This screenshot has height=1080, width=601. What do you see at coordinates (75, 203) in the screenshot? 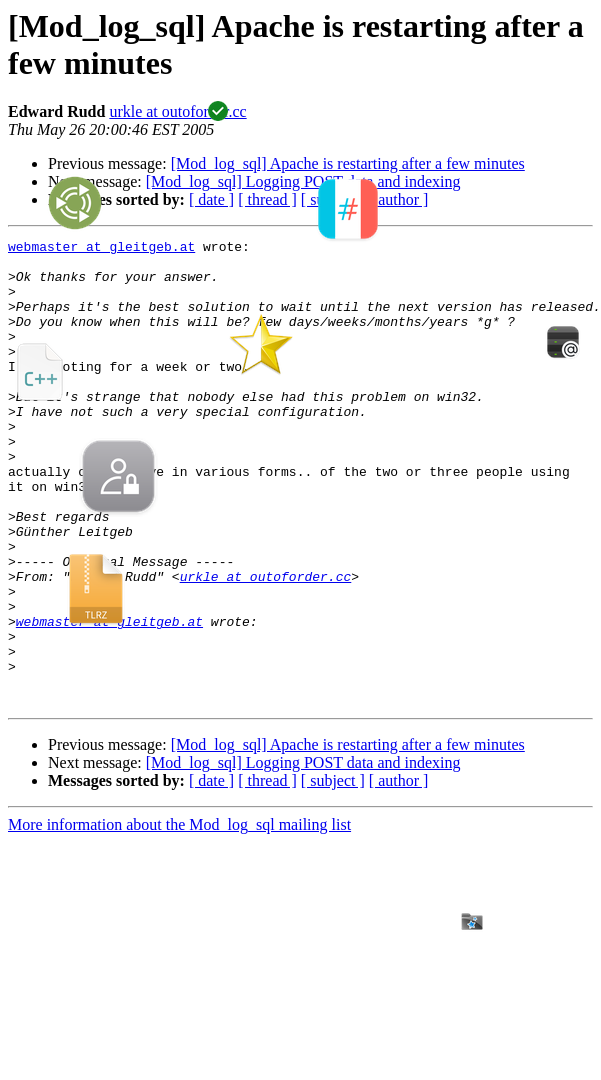
I see `open the ubuntu mate start menu or application launcher` at bounding box center [75, 203].